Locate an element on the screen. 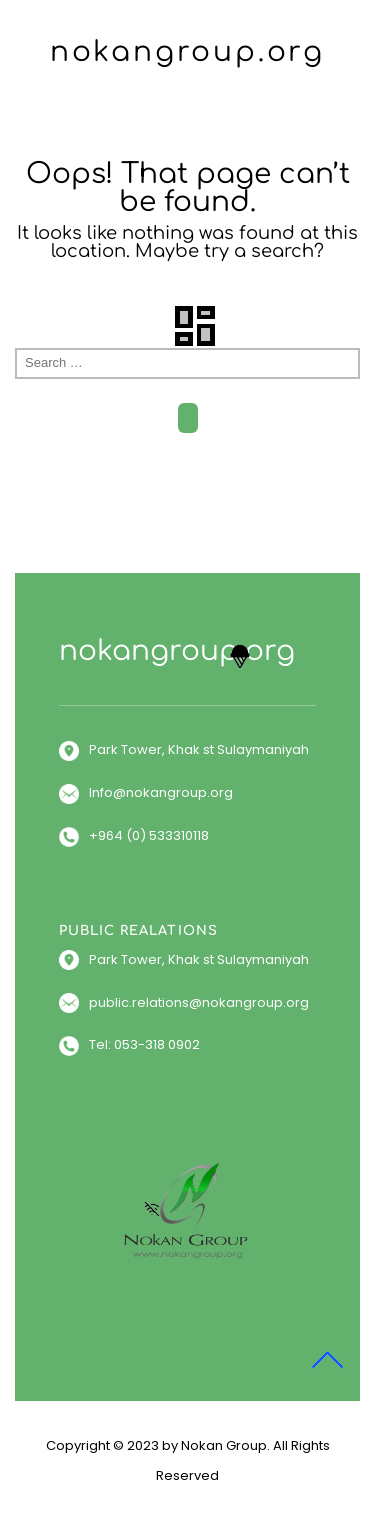  access your dashboard overview is located at coordinates (195, 326).